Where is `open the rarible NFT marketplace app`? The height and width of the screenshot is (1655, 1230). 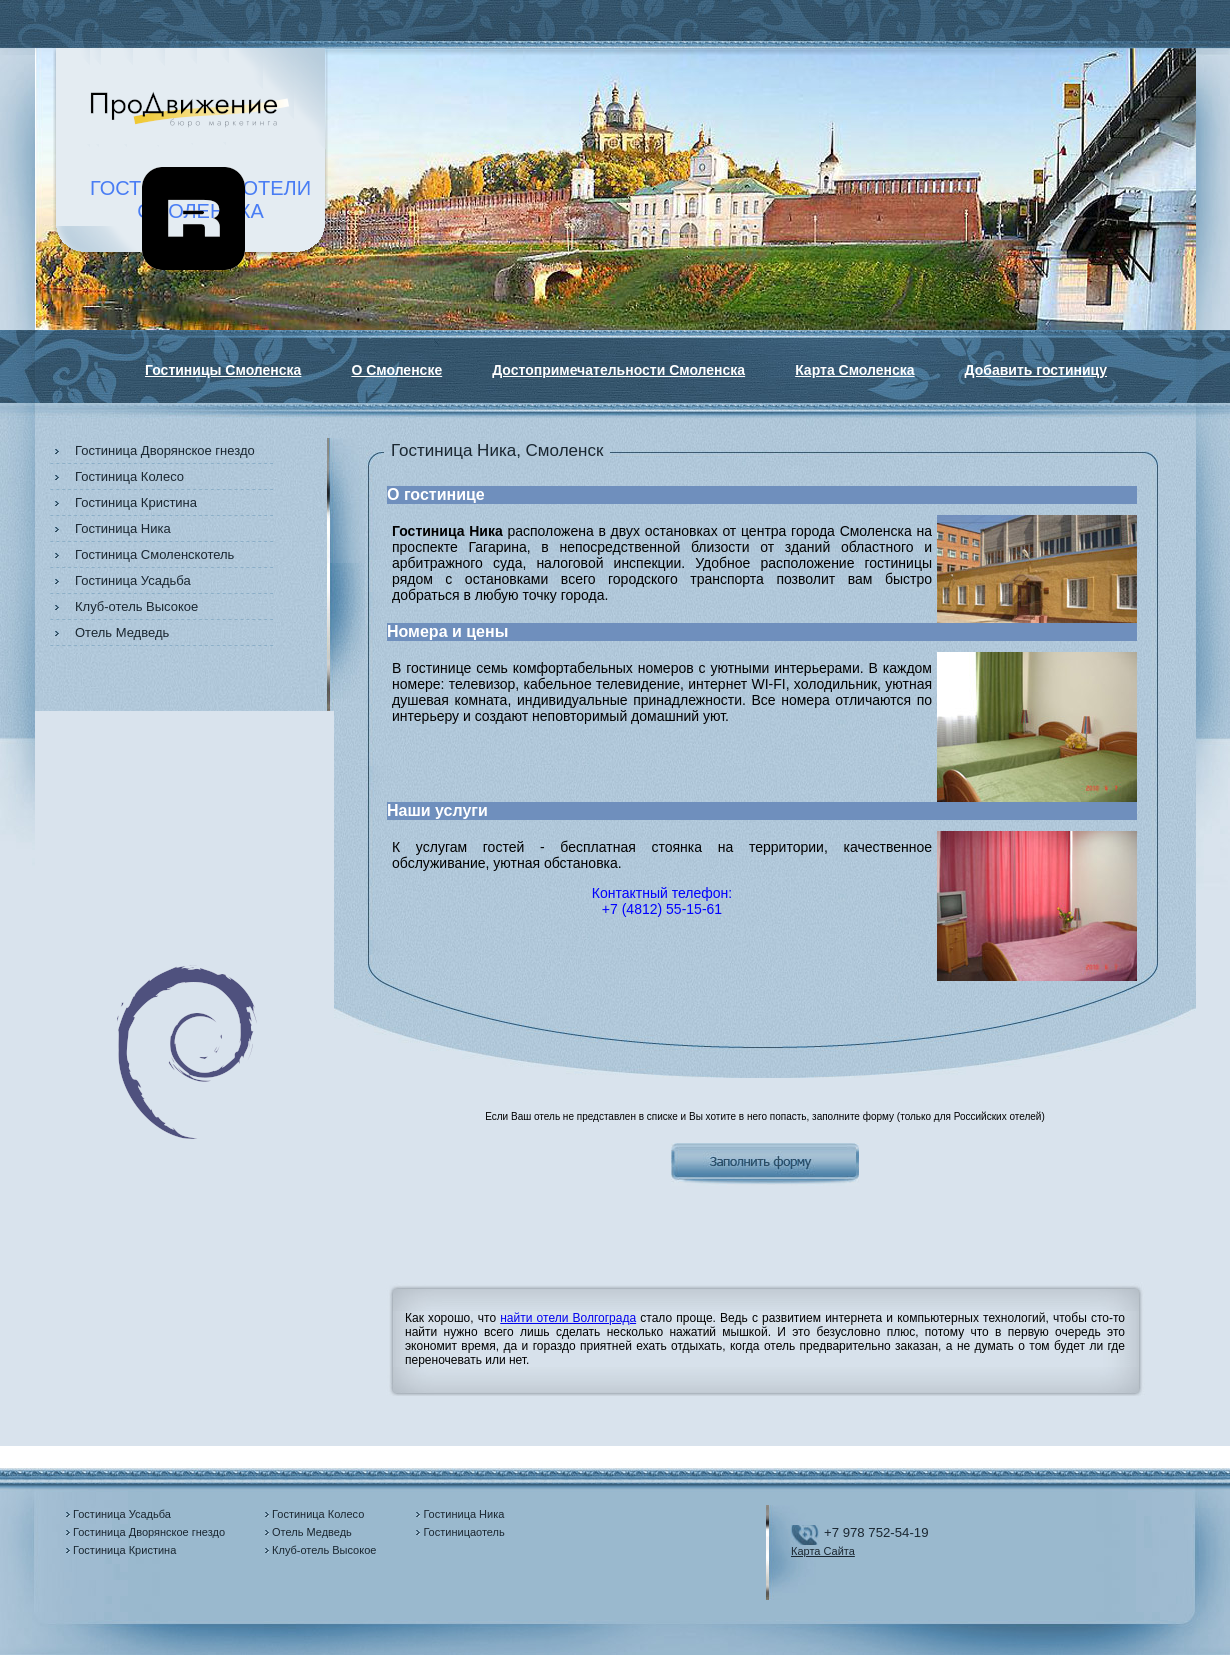
open the rarible NFT marketplace app is located at coordinates (193, 218).